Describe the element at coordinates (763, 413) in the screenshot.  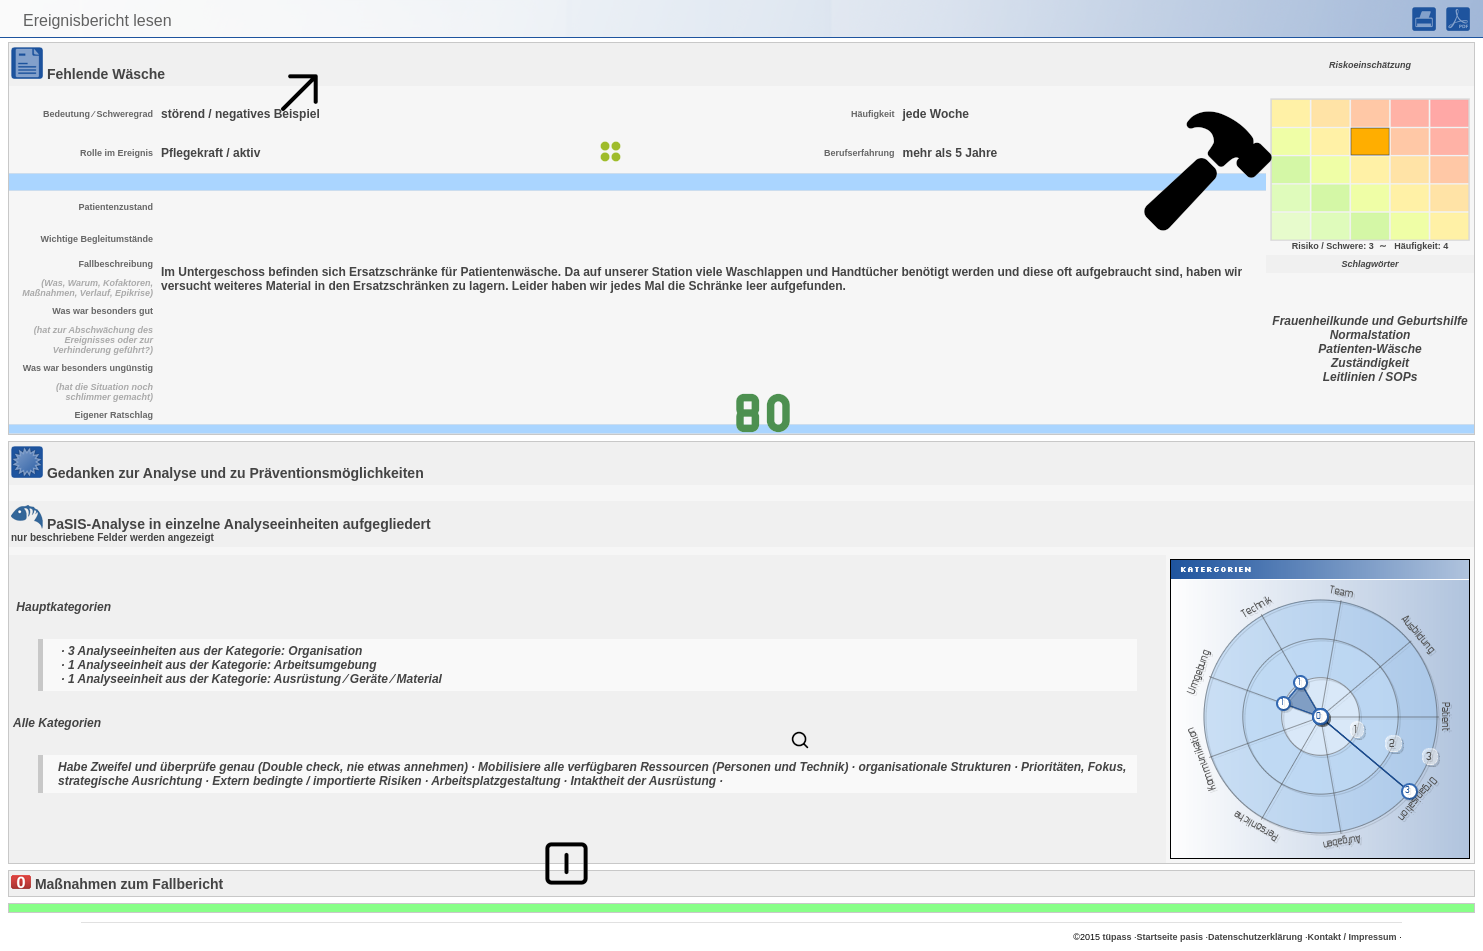
I see `indicates 80 items, points, or percentage` at that location.